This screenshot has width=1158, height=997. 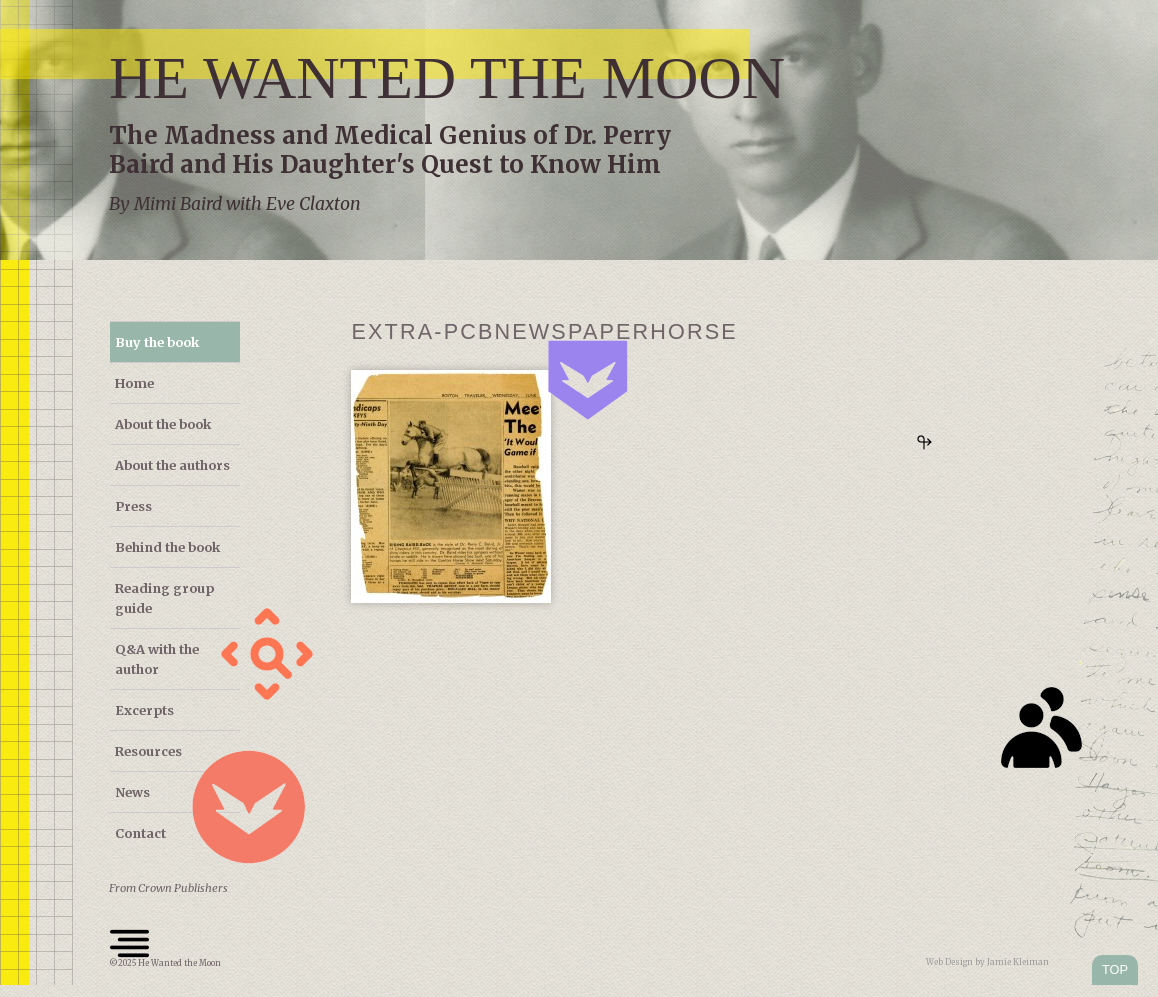 I want to click on indicates membership in discord's hypesquad brilliance house, so click(x=249, y=807).